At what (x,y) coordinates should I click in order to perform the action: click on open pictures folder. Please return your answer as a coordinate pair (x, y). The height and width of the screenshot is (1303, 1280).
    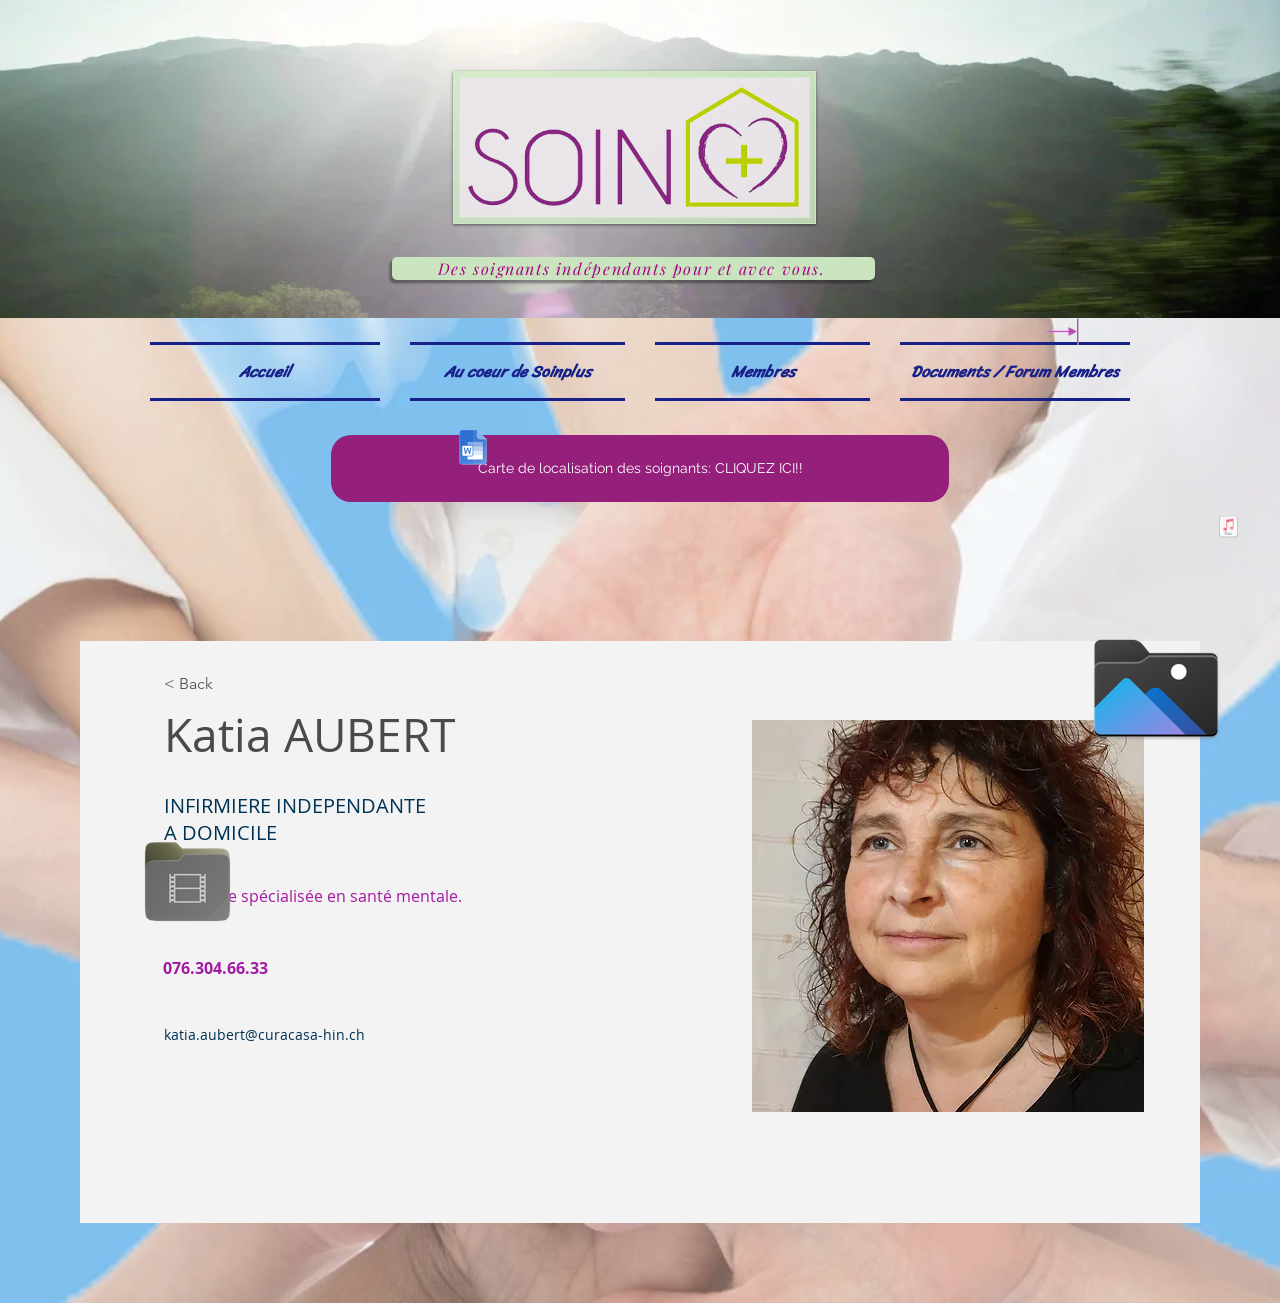
    Looking at the image, I should click on (1155, 691).